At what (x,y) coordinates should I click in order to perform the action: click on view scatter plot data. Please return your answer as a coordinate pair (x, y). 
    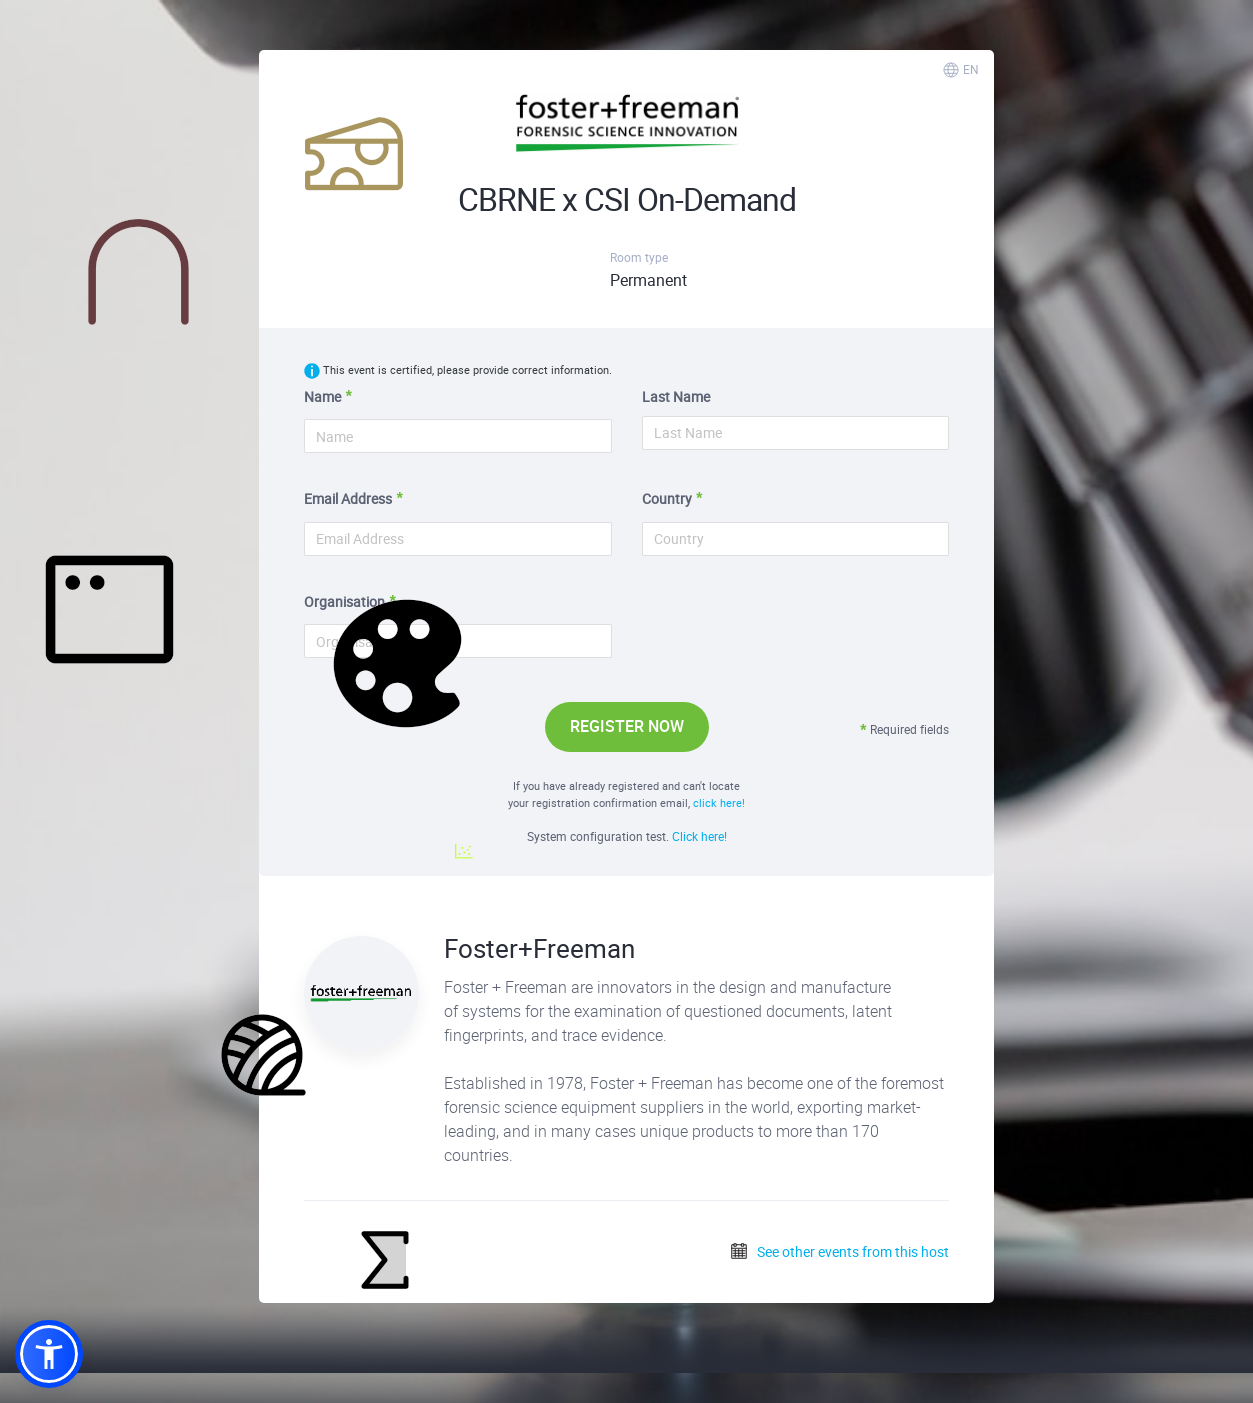
    Looking at the image, I should click on (464, 851).